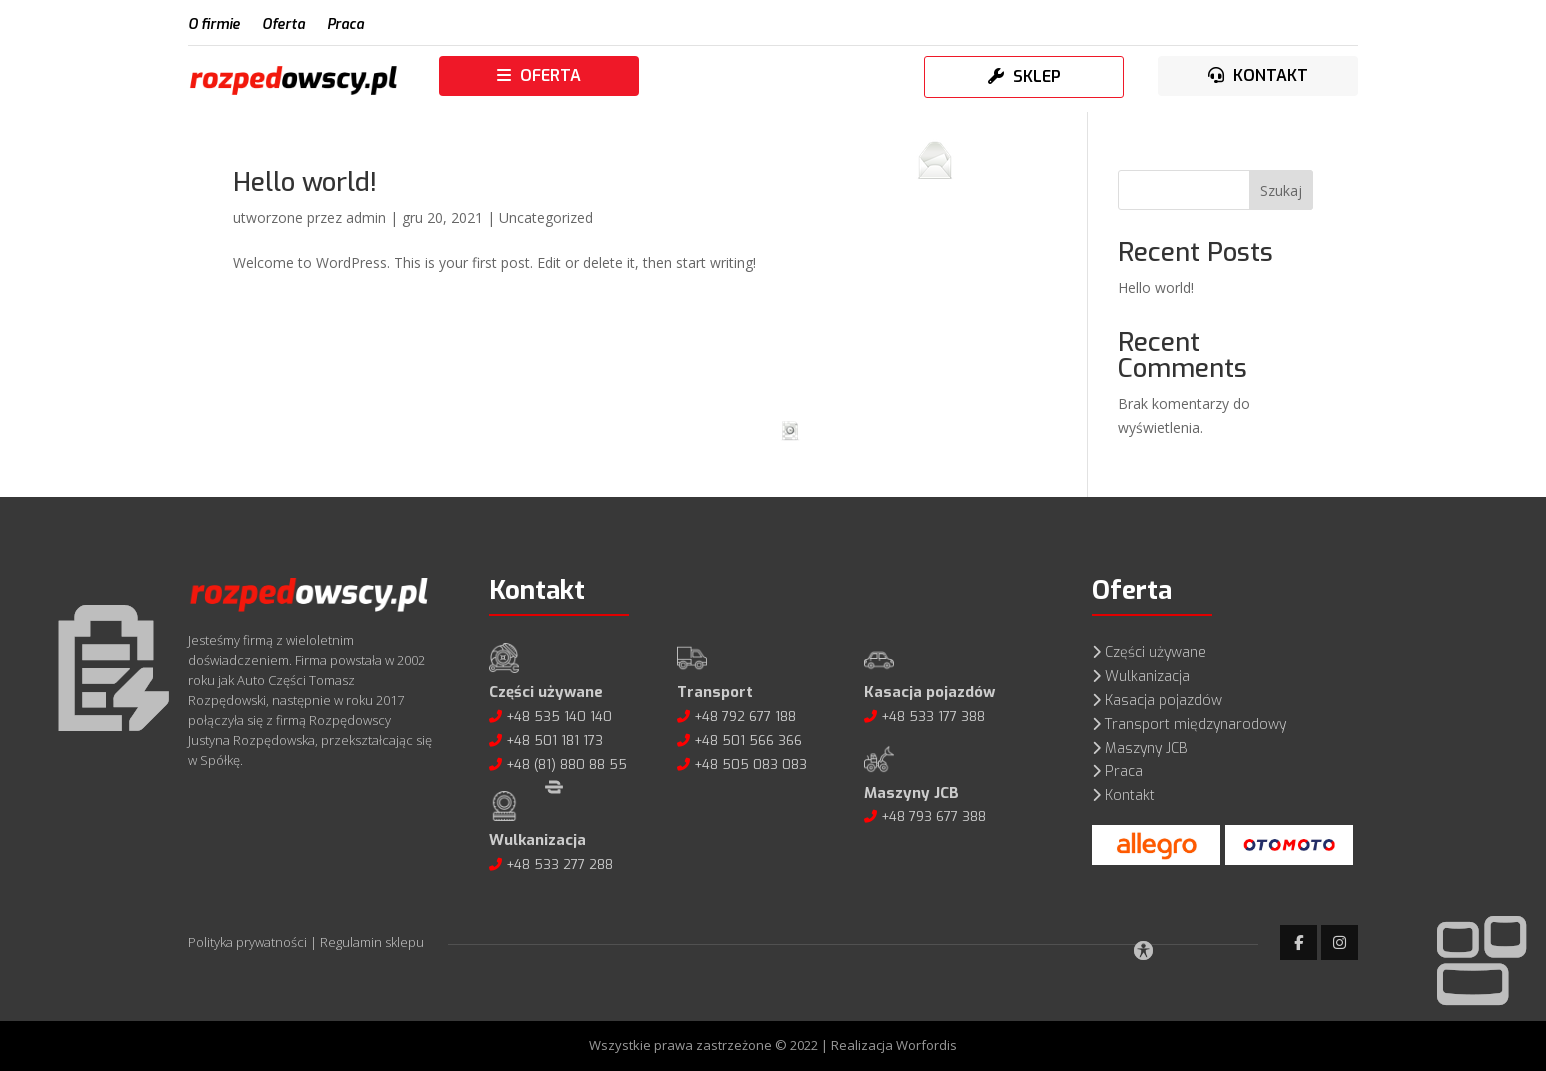 The height and width of the screenshot is (1071, 1546). What do you see at coordinates (935, 161) in the screenshot?
I see `indicates an item has associated email or message` at bounding box center [935, 161].